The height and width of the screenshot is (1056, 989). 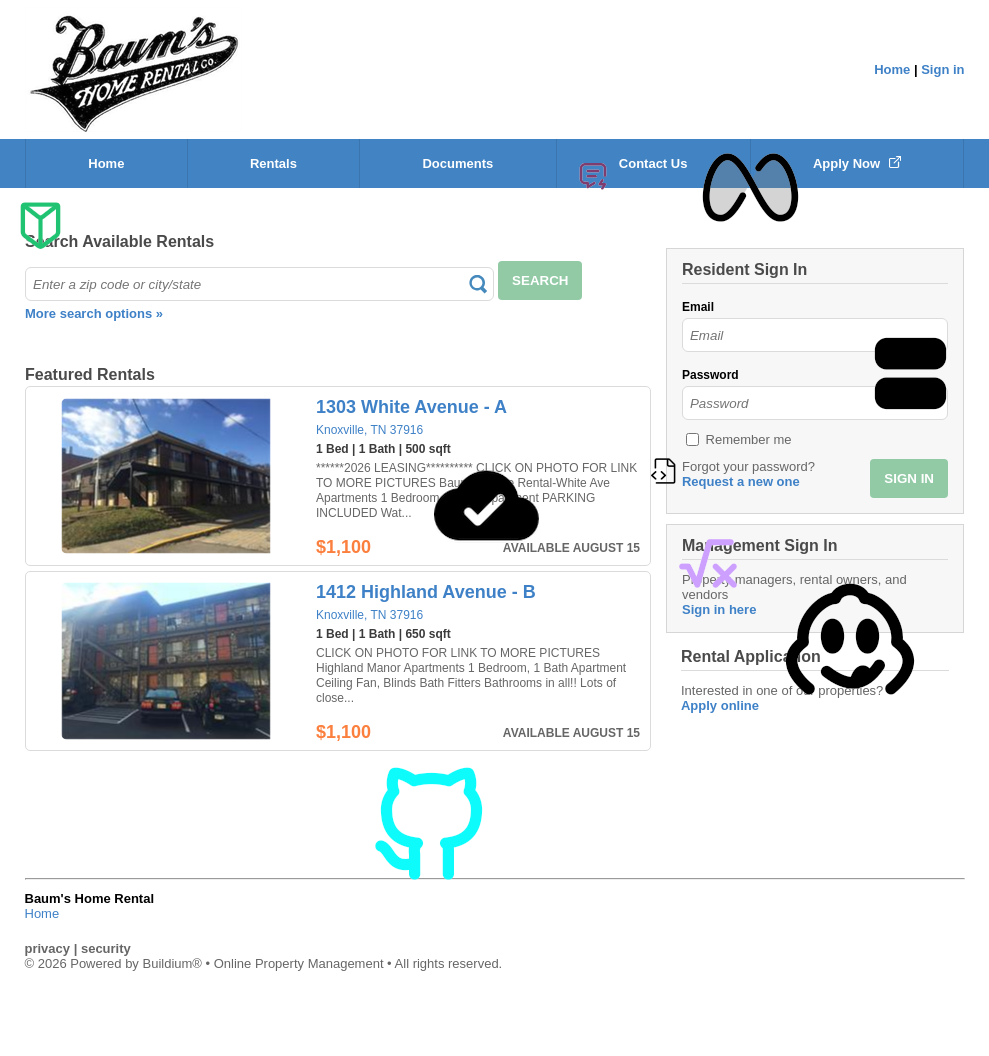 What do you see at coordinates (750, 187) in the screenshot?
I see `Meta company logo` at bounding box center [750, 187].